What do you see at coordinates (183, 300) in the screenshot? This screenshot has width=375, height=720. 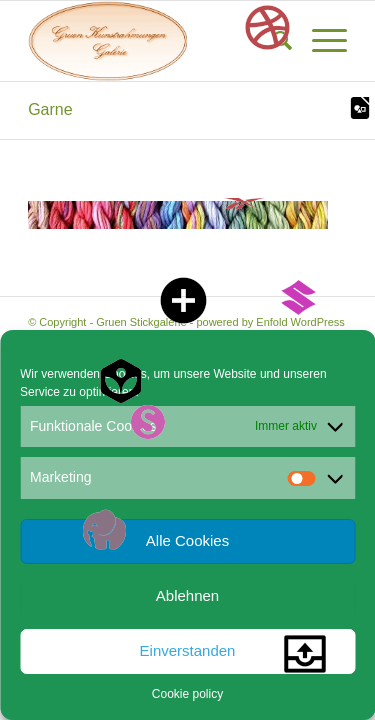 I see `add a new item` at bounding box center [183, 300].